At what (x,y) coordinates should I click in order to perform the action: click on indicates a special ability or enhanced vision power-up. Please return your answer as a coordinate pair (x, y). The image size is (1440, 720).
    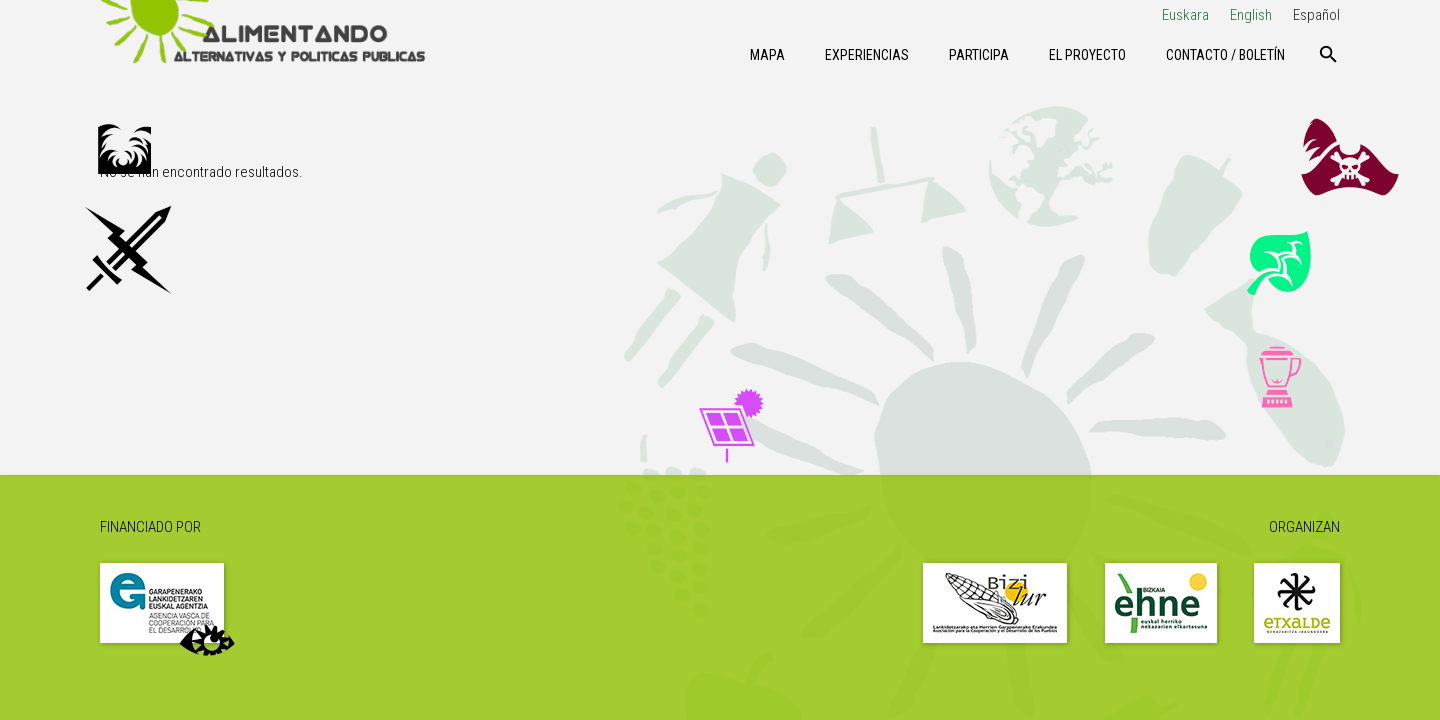
    Looking at the image, I should click on (207, 643).